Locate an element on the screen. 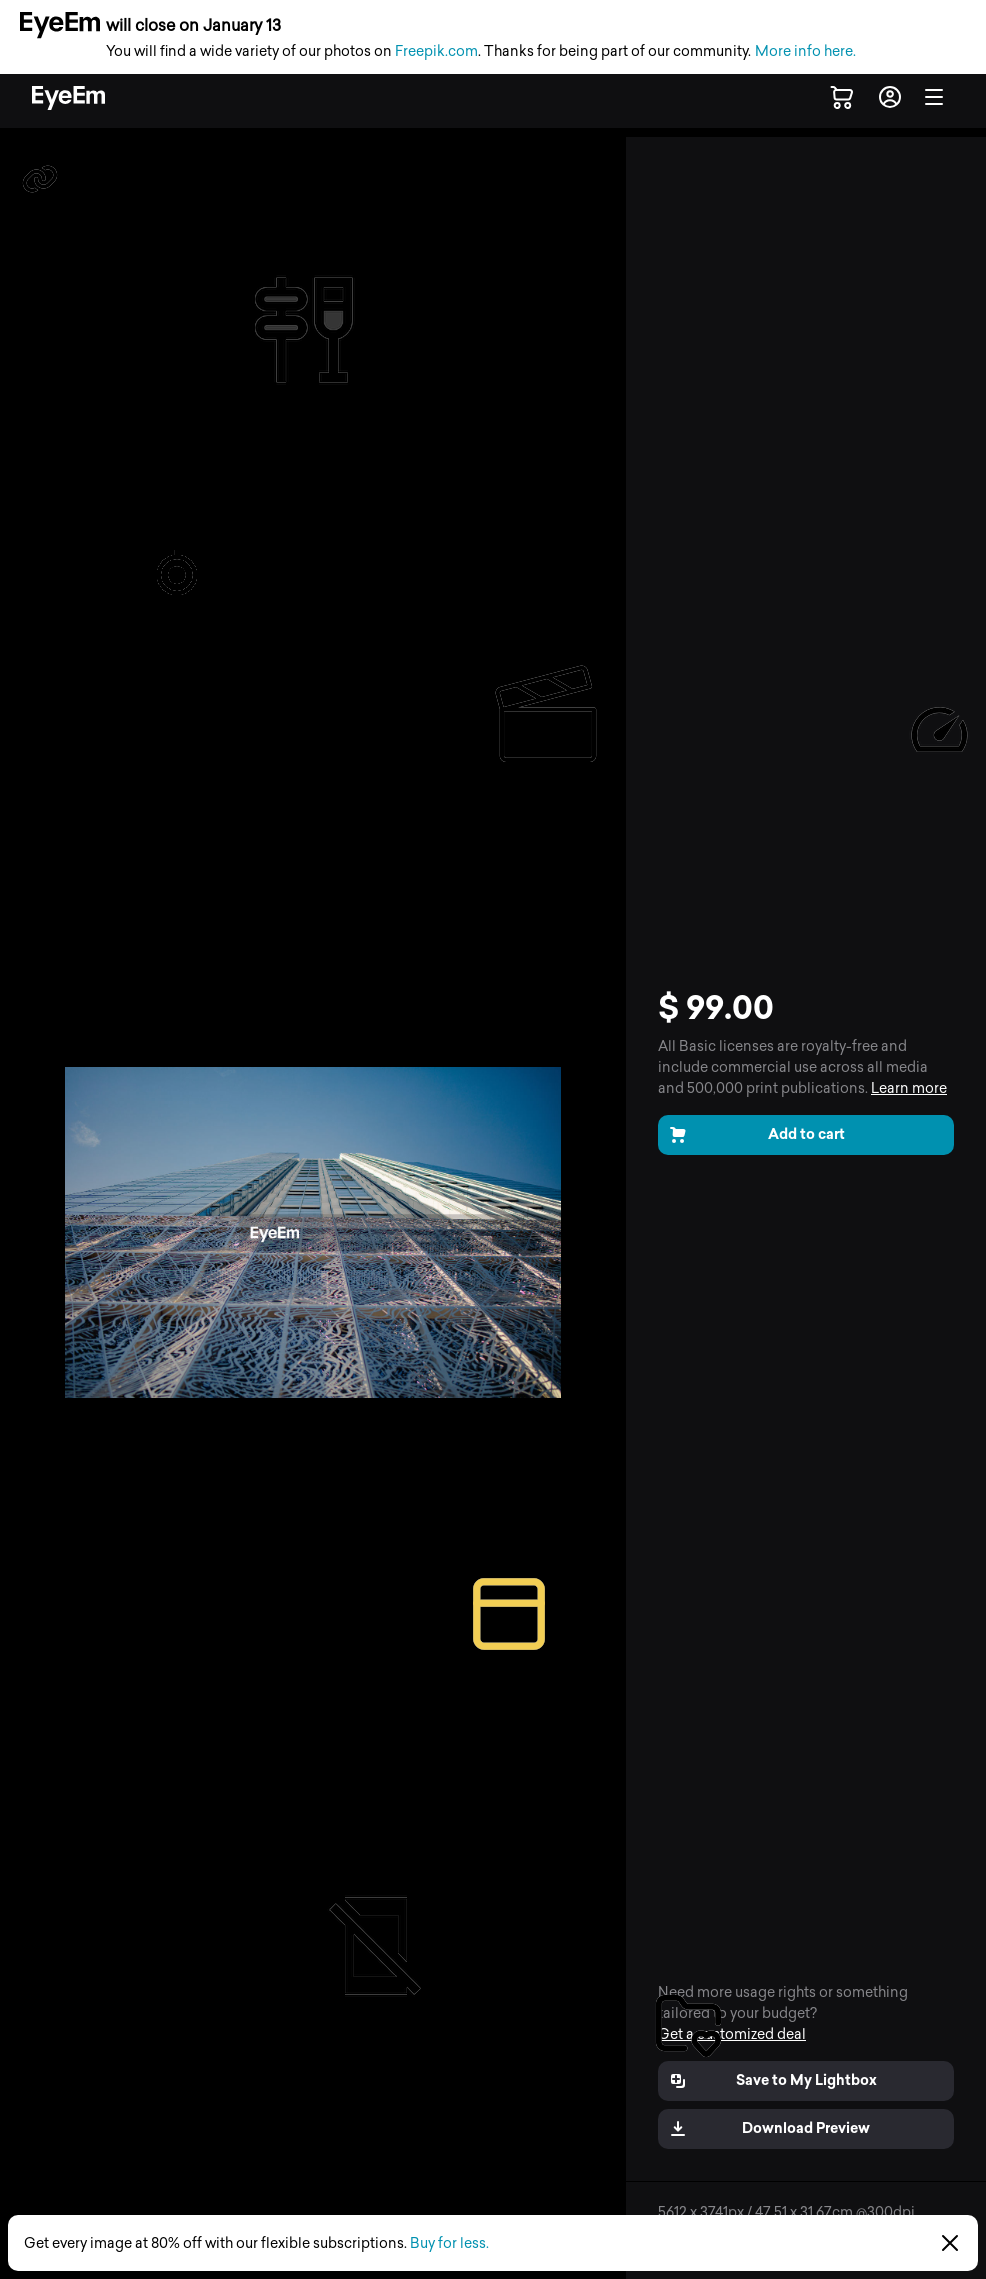  toggle top panel visibility is located at coordinates (509, 1614).